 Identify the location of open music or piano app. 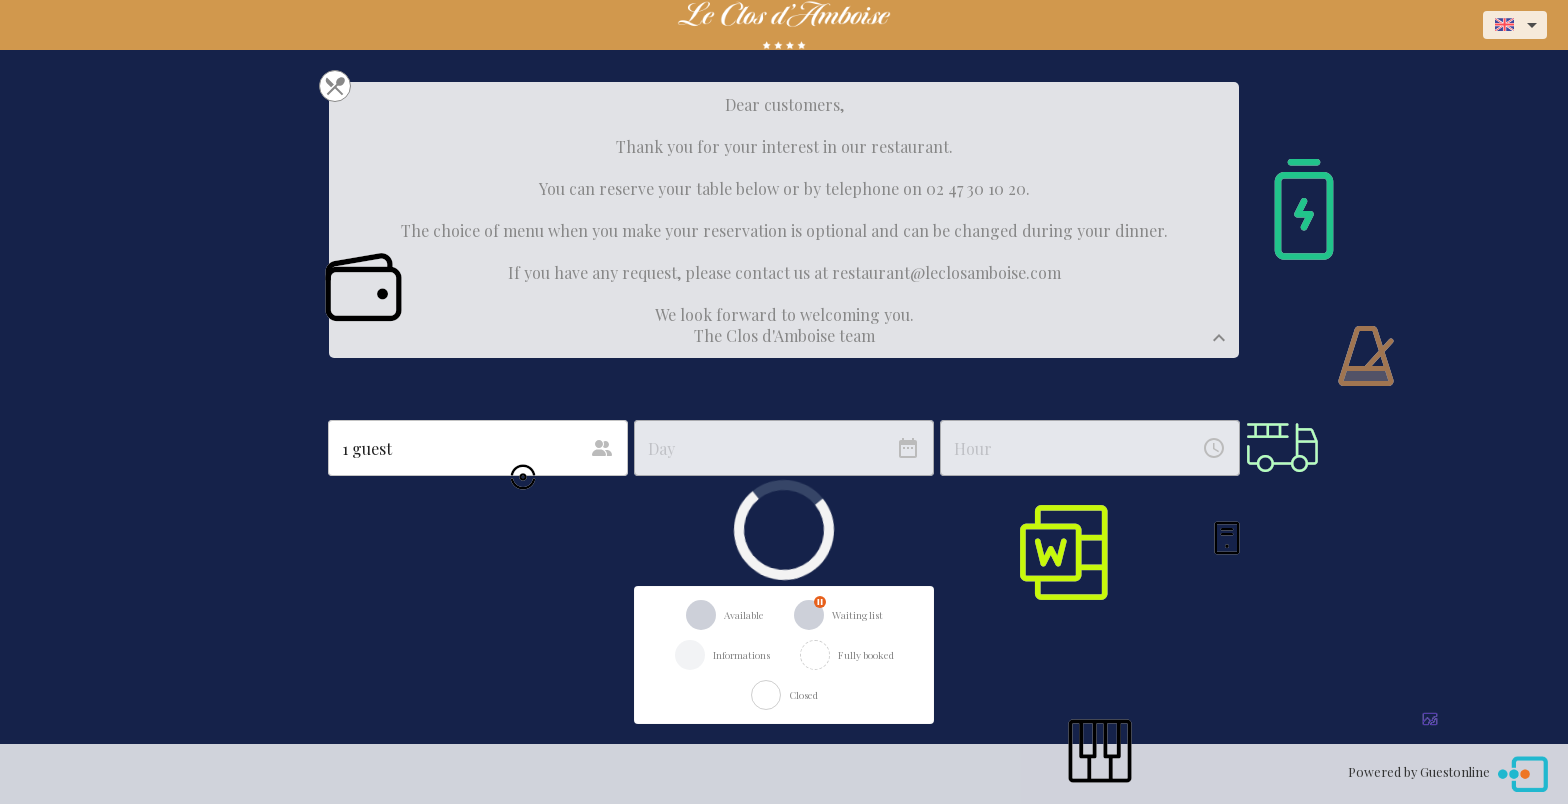
(1100, 751).